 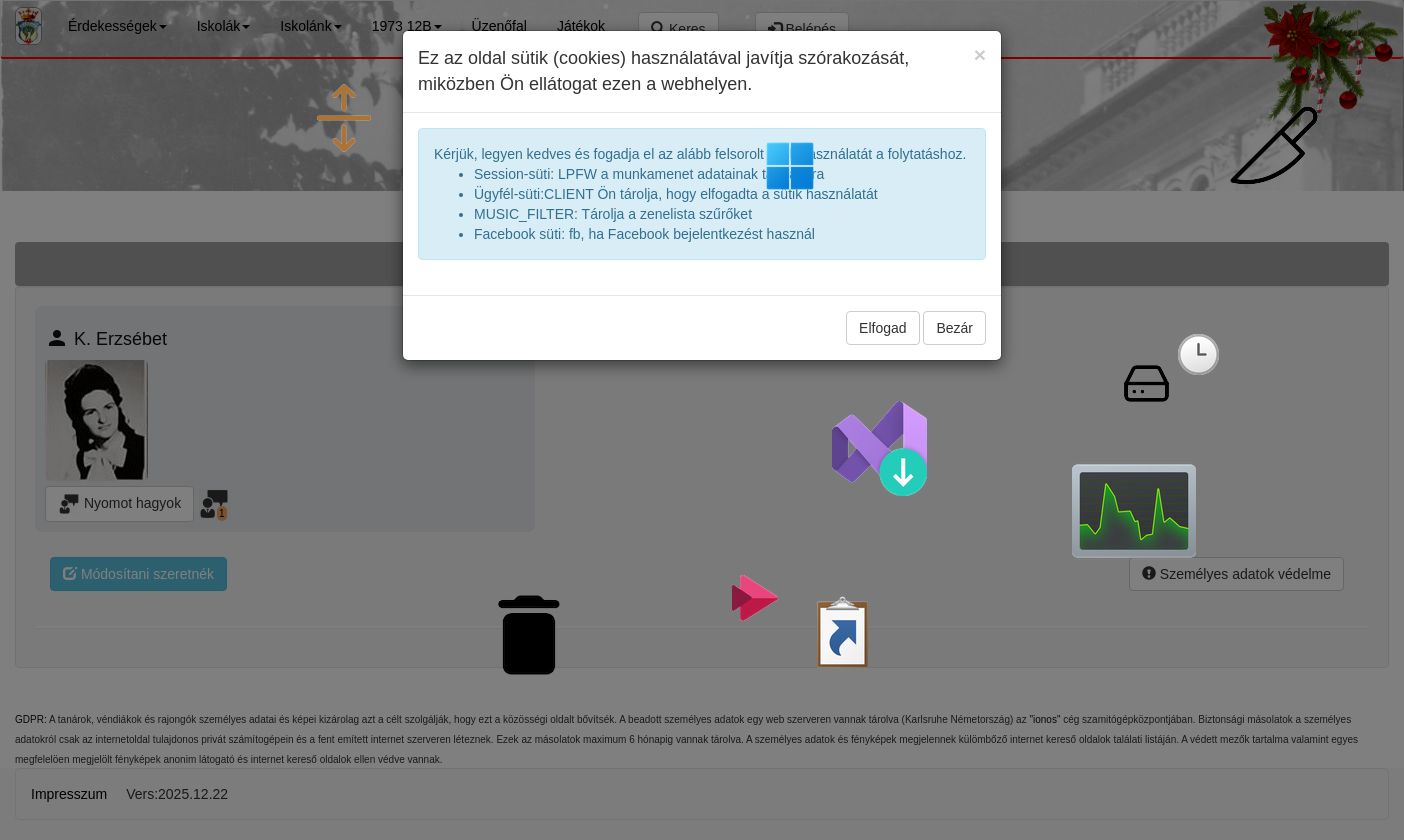 I want to click on expand content vertically, so click(x=344, y=118).